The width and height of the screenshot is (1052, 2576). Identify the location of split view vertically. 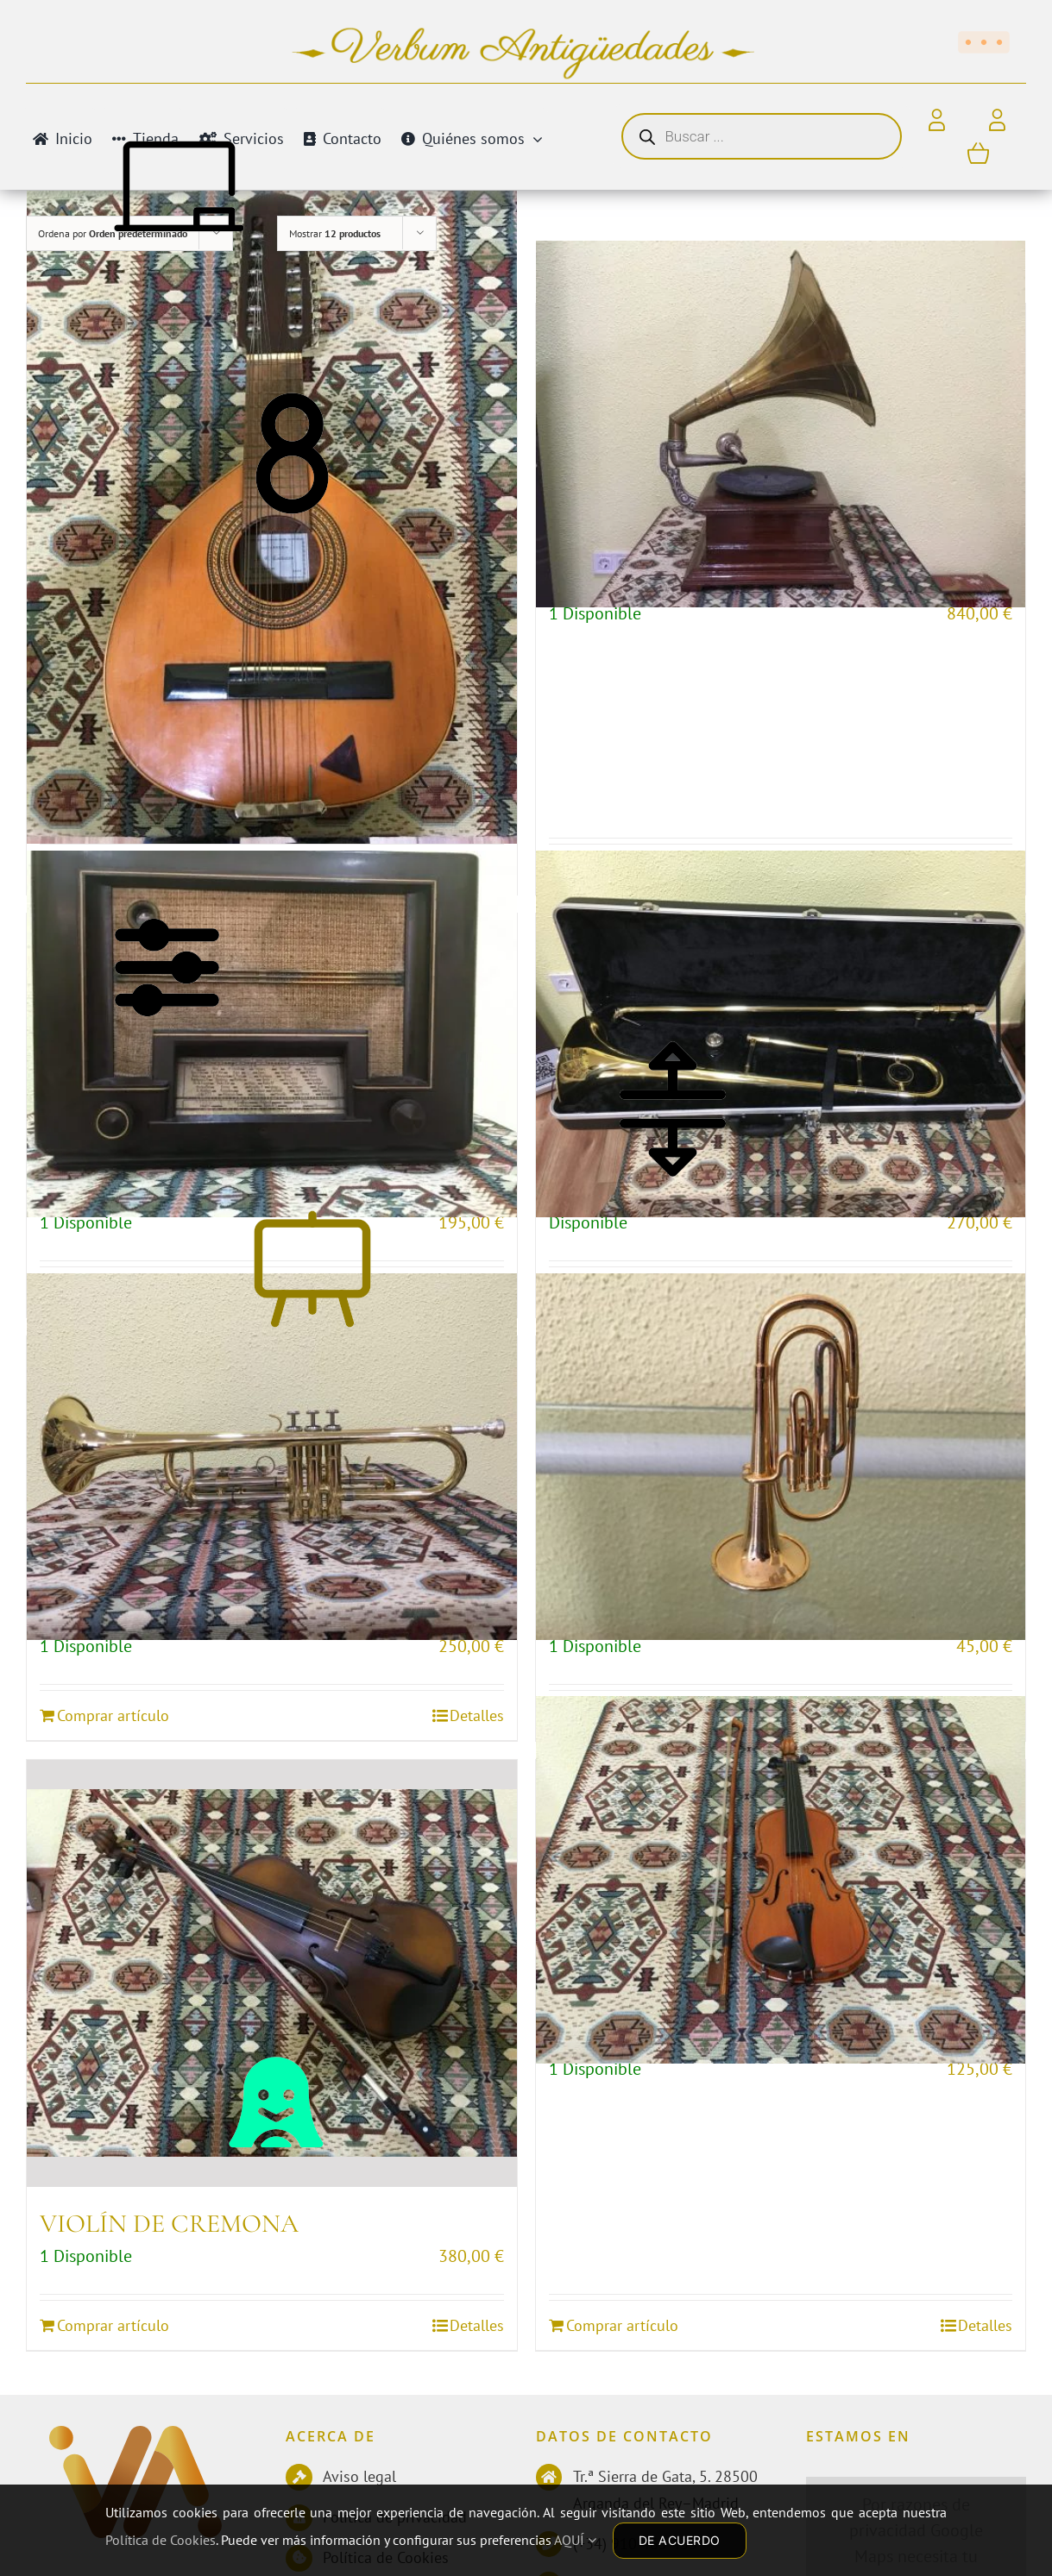
(672, 1109).